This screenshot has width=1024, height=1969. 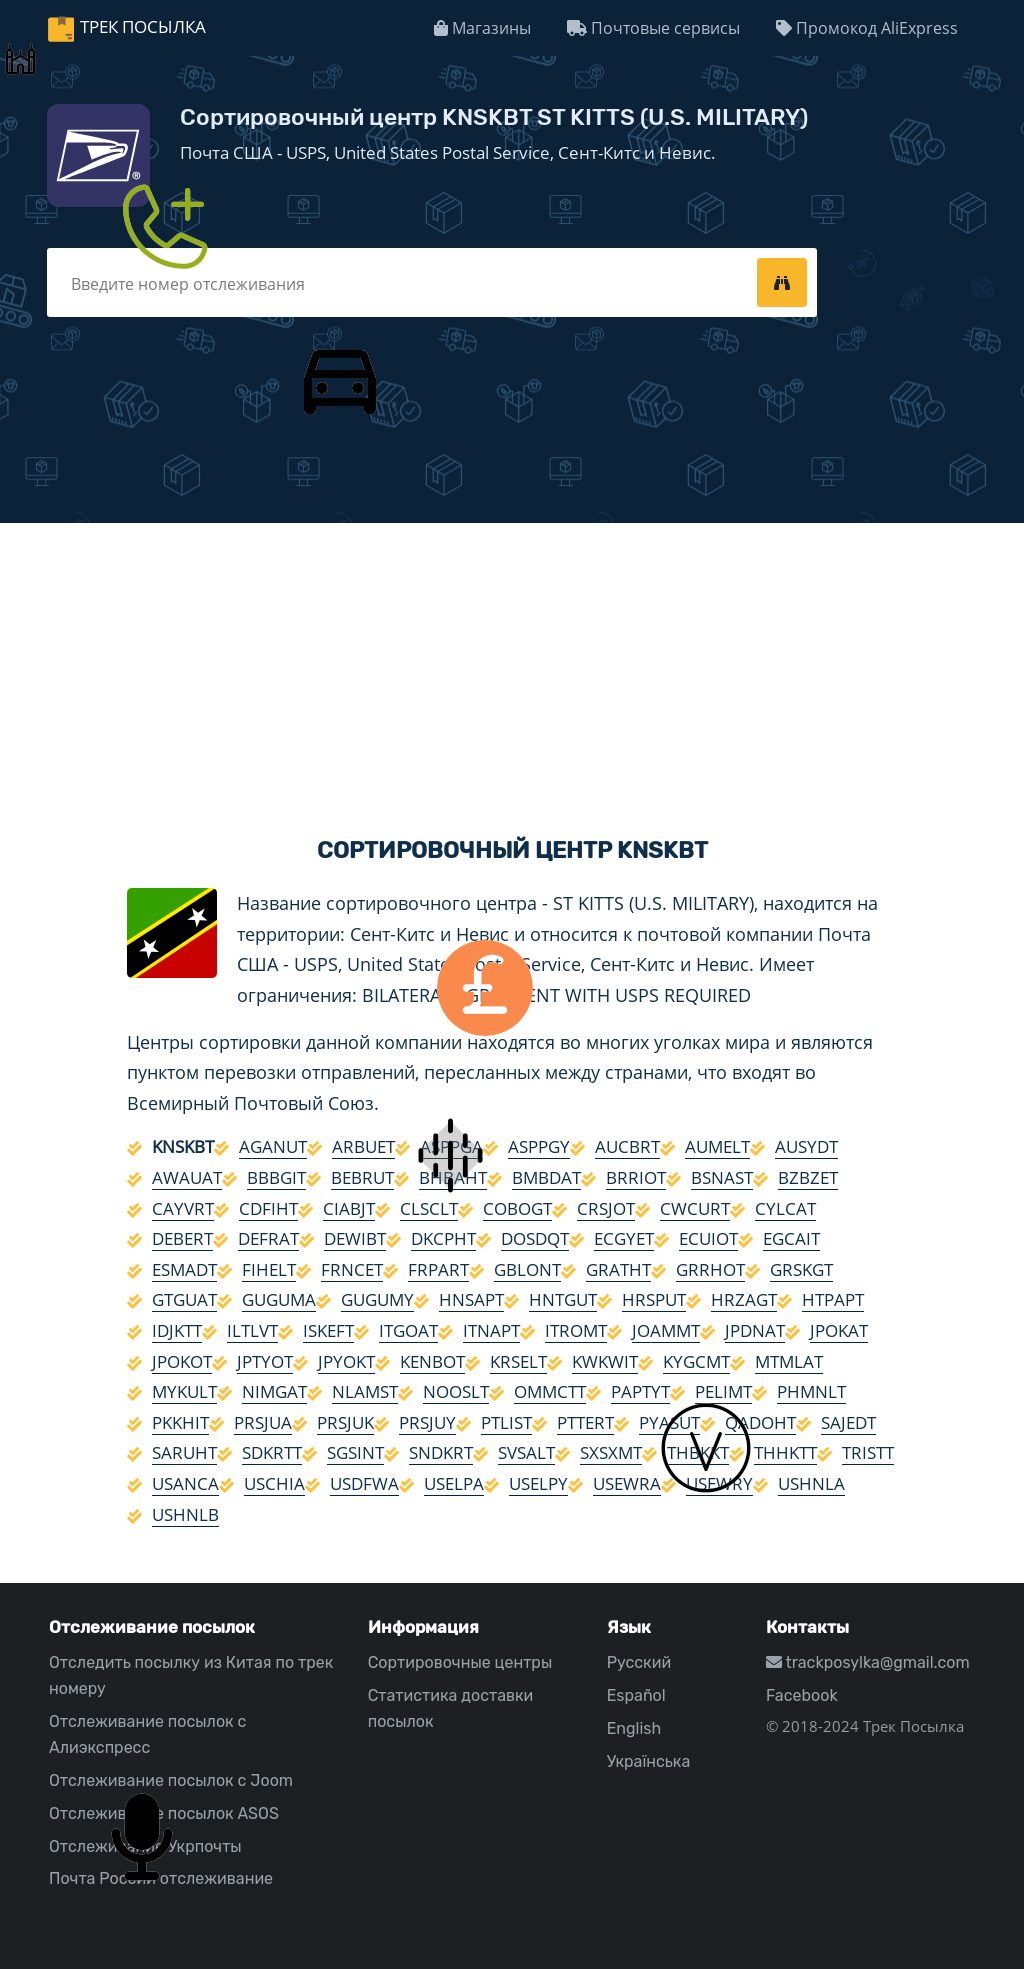 I want to click on tap to start voice recording, so click(x=142, y=1837).